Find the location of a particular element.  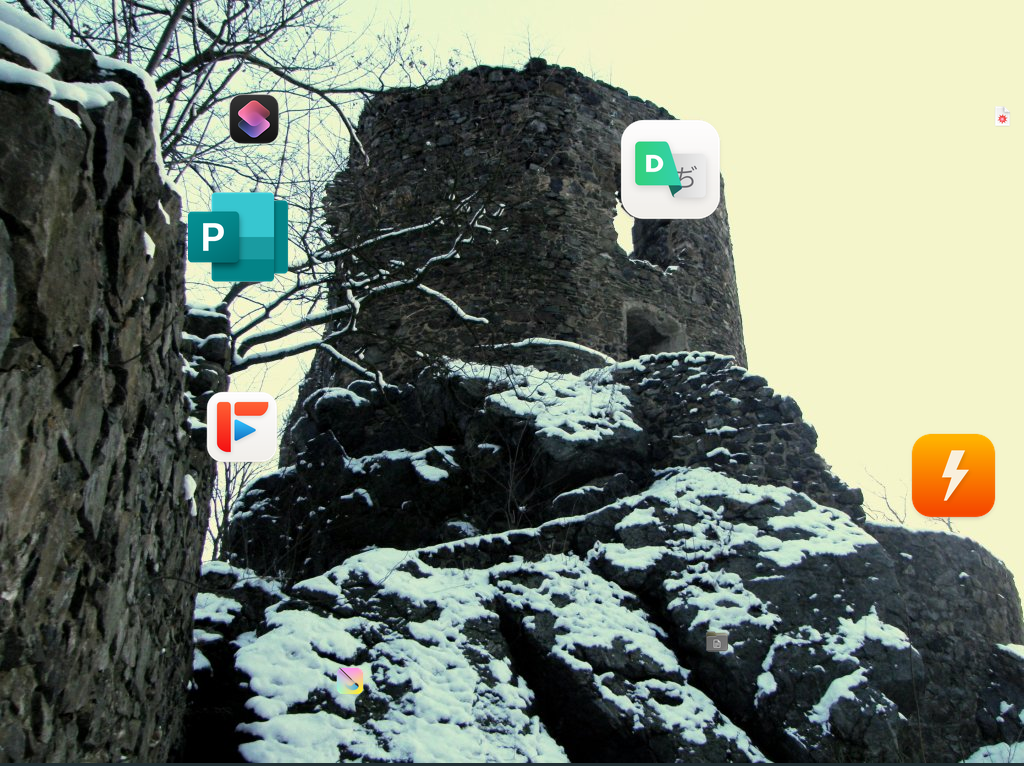

open newsflash rss reader app is located at coordinates (953, 475).